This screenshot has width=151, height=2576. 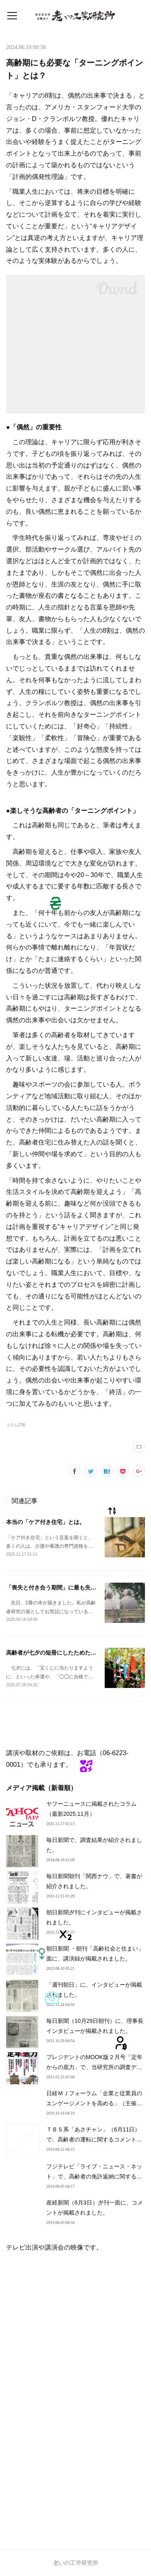 I want to click on view user's bitcoin wallet or balance, so click(x=120, y=2043).